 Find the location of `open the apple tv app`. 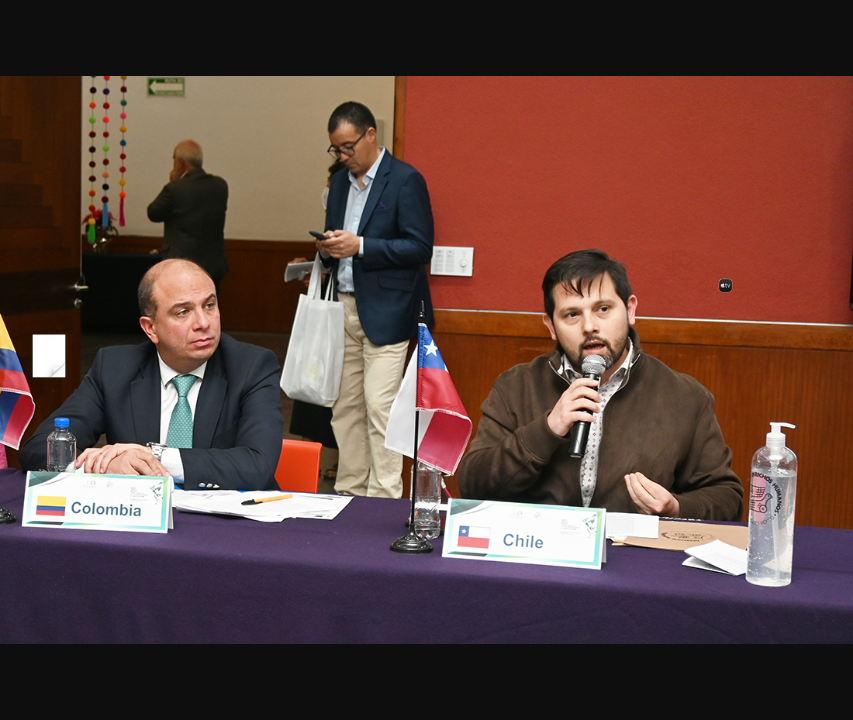

open the apple tv app is located at coordinates (725, 285).